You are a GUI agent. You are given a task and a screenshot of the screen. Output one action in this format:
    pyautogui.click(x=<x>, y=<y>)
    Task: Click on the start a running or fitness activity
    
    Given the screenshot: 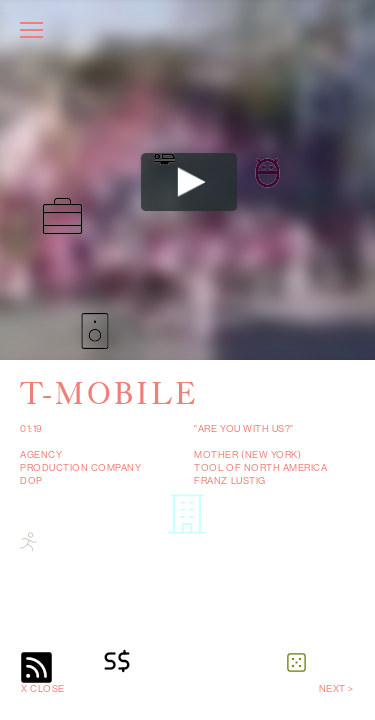 What is the action you would take?
    pyautogui.click(x=28, y=541)
    